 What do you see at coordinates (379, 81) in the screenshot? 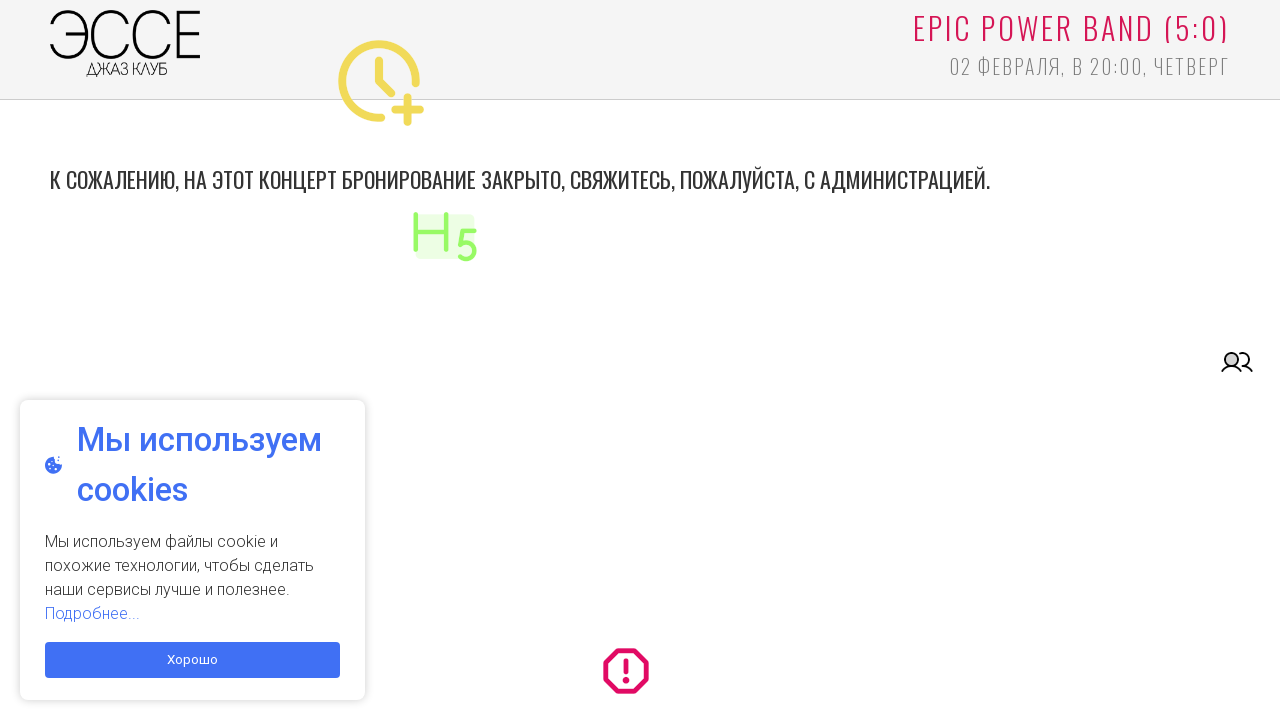
I see `add a new timer or alarm` at bounding box center [379, 81].